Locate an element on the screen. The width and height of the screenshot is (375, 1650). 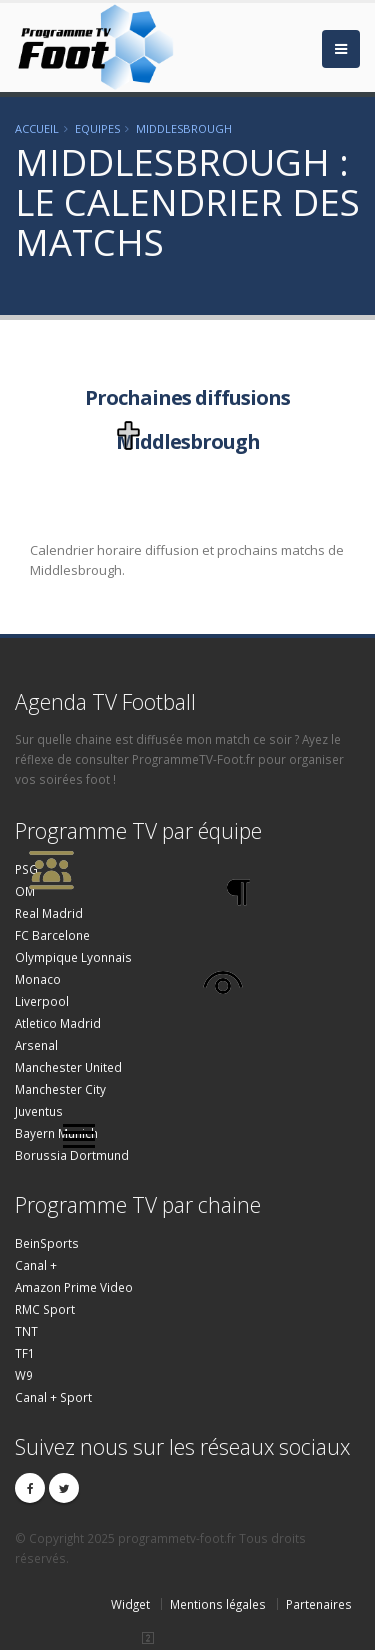
indicates a religious or faith-based feature is located at coordinates (128, 435).